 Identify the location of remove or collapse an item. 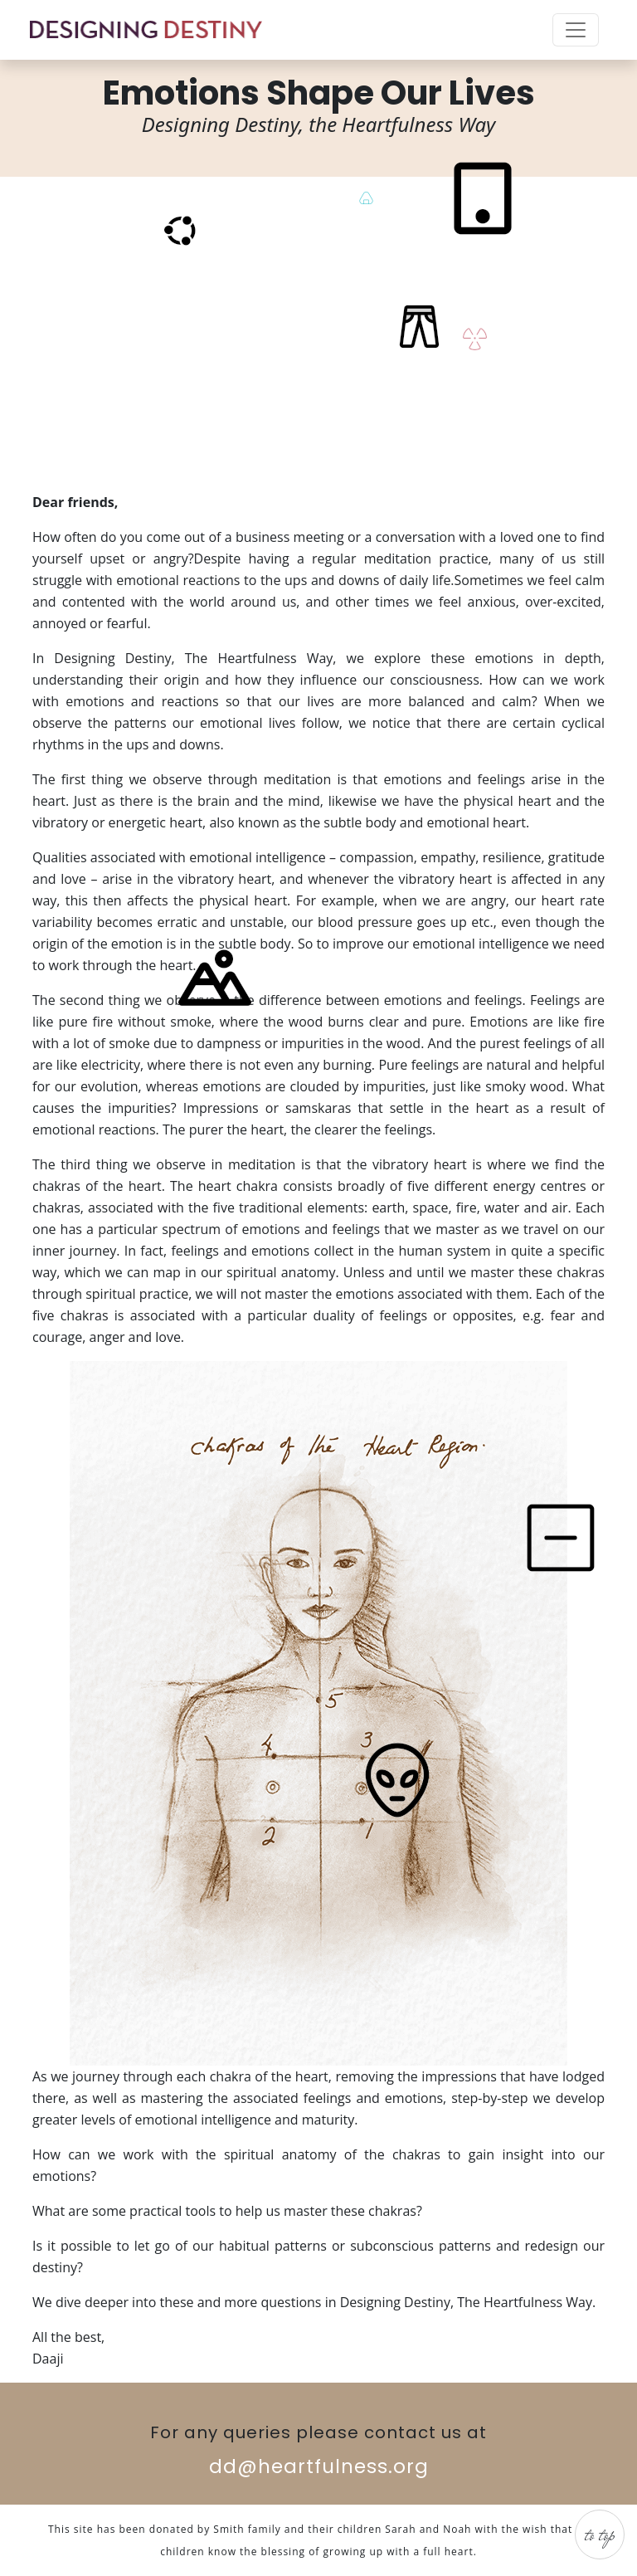
(561, 1538).